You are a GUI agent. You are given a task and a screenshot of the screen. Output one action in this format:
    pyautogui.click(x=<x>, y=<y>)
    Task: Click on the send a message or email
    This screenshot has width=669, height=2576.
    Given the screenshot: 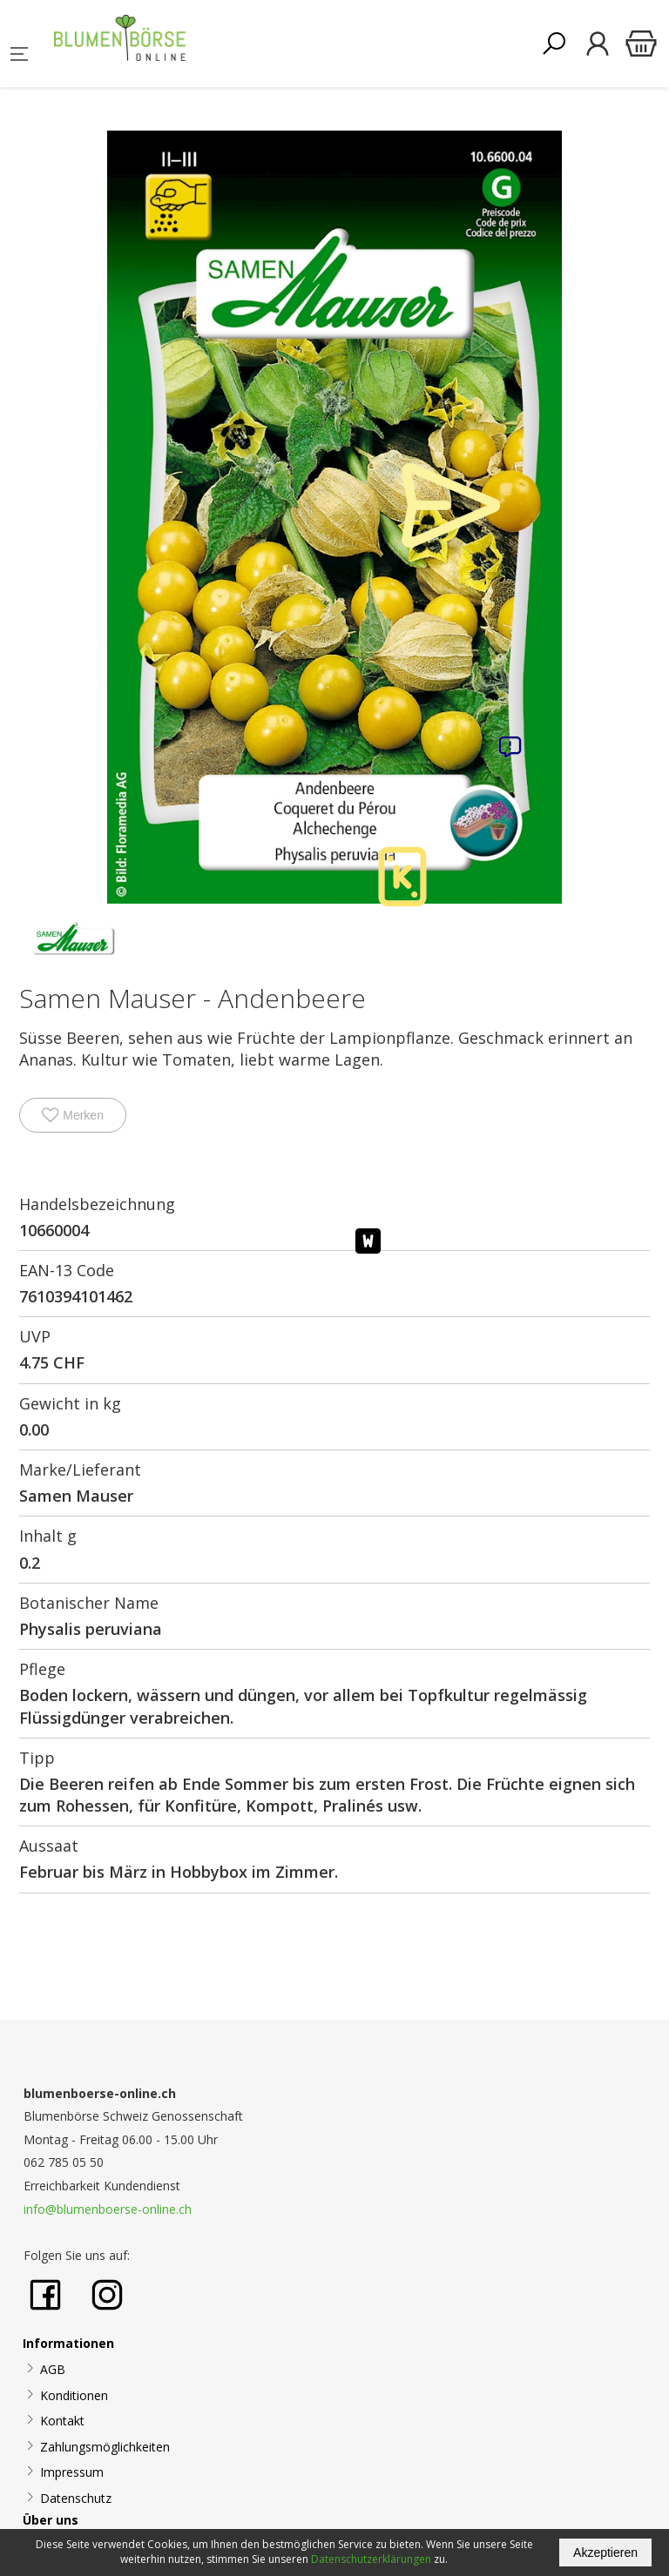 What is the action you would take?
    pyautogui.click(x=450, y=505)
    